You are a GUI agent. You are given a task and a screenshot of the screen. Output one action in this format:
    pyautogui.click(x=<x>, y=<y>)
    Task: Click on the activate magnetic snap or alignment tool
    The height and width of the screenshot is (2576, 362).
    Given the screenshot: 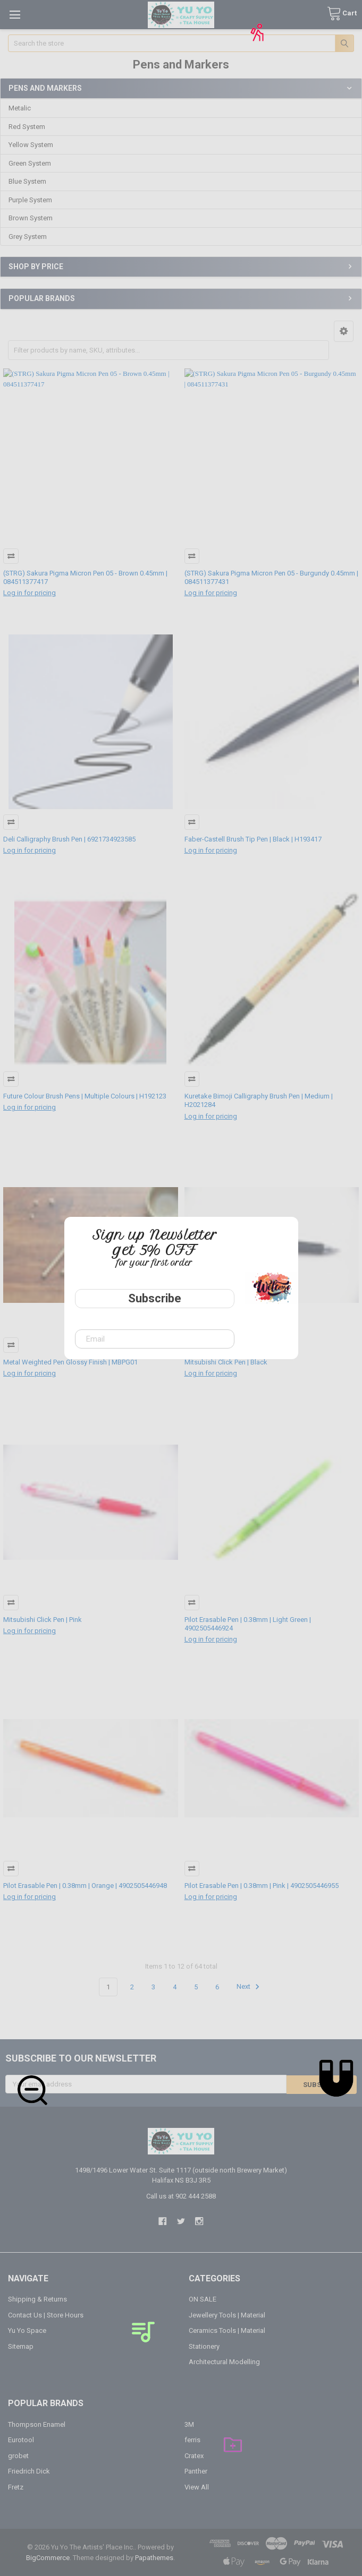 What is the action you would take?
    pyautogui.click(x=336, y=2076)
    